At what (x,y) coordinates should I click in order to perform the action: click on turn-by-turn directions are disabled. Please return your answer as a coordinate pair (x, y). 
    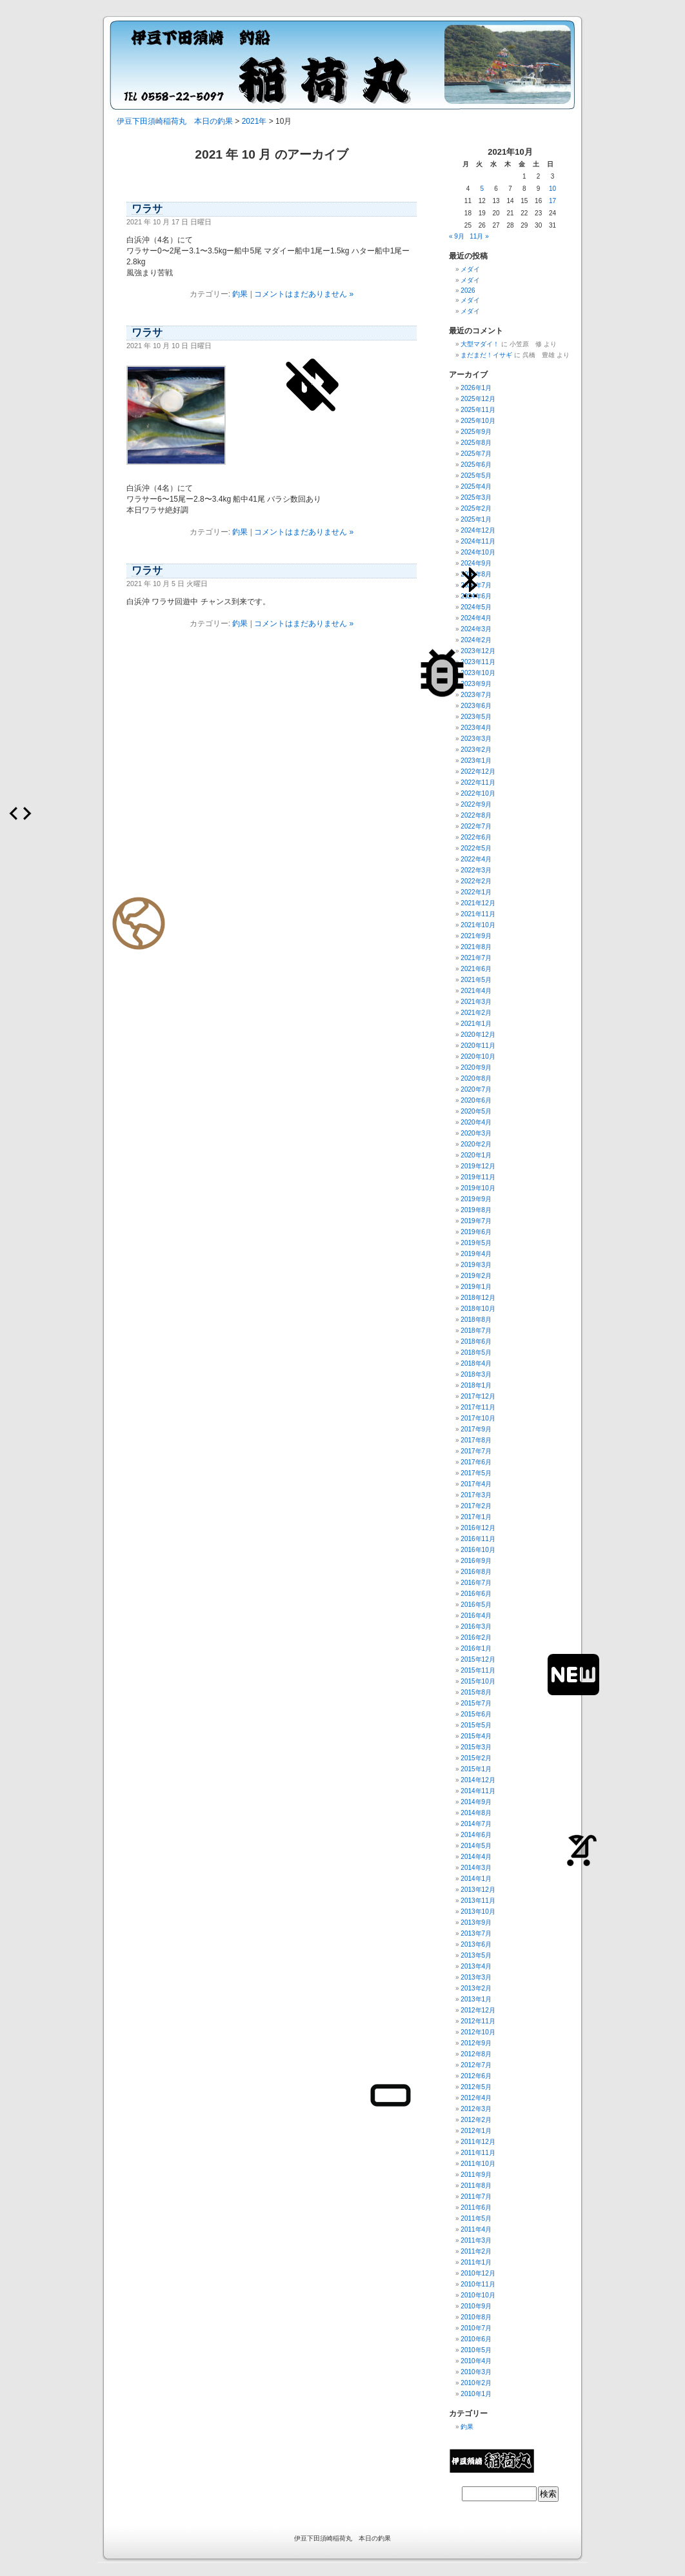
    Looking at the image, I should click on (312, 384).